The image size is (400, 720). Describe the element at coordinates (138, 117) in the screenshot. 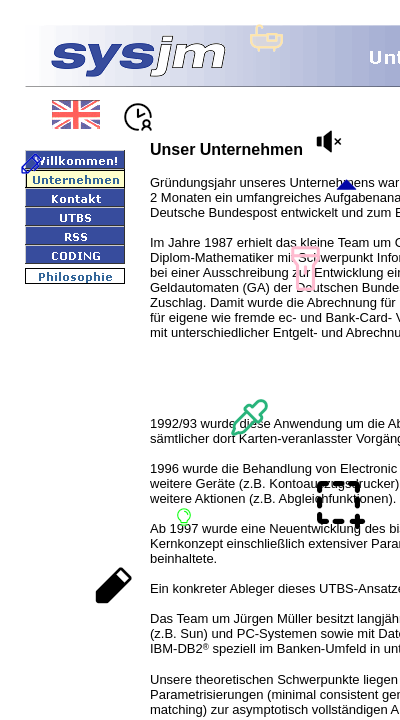

I see `view user's time or schedule` at that location.